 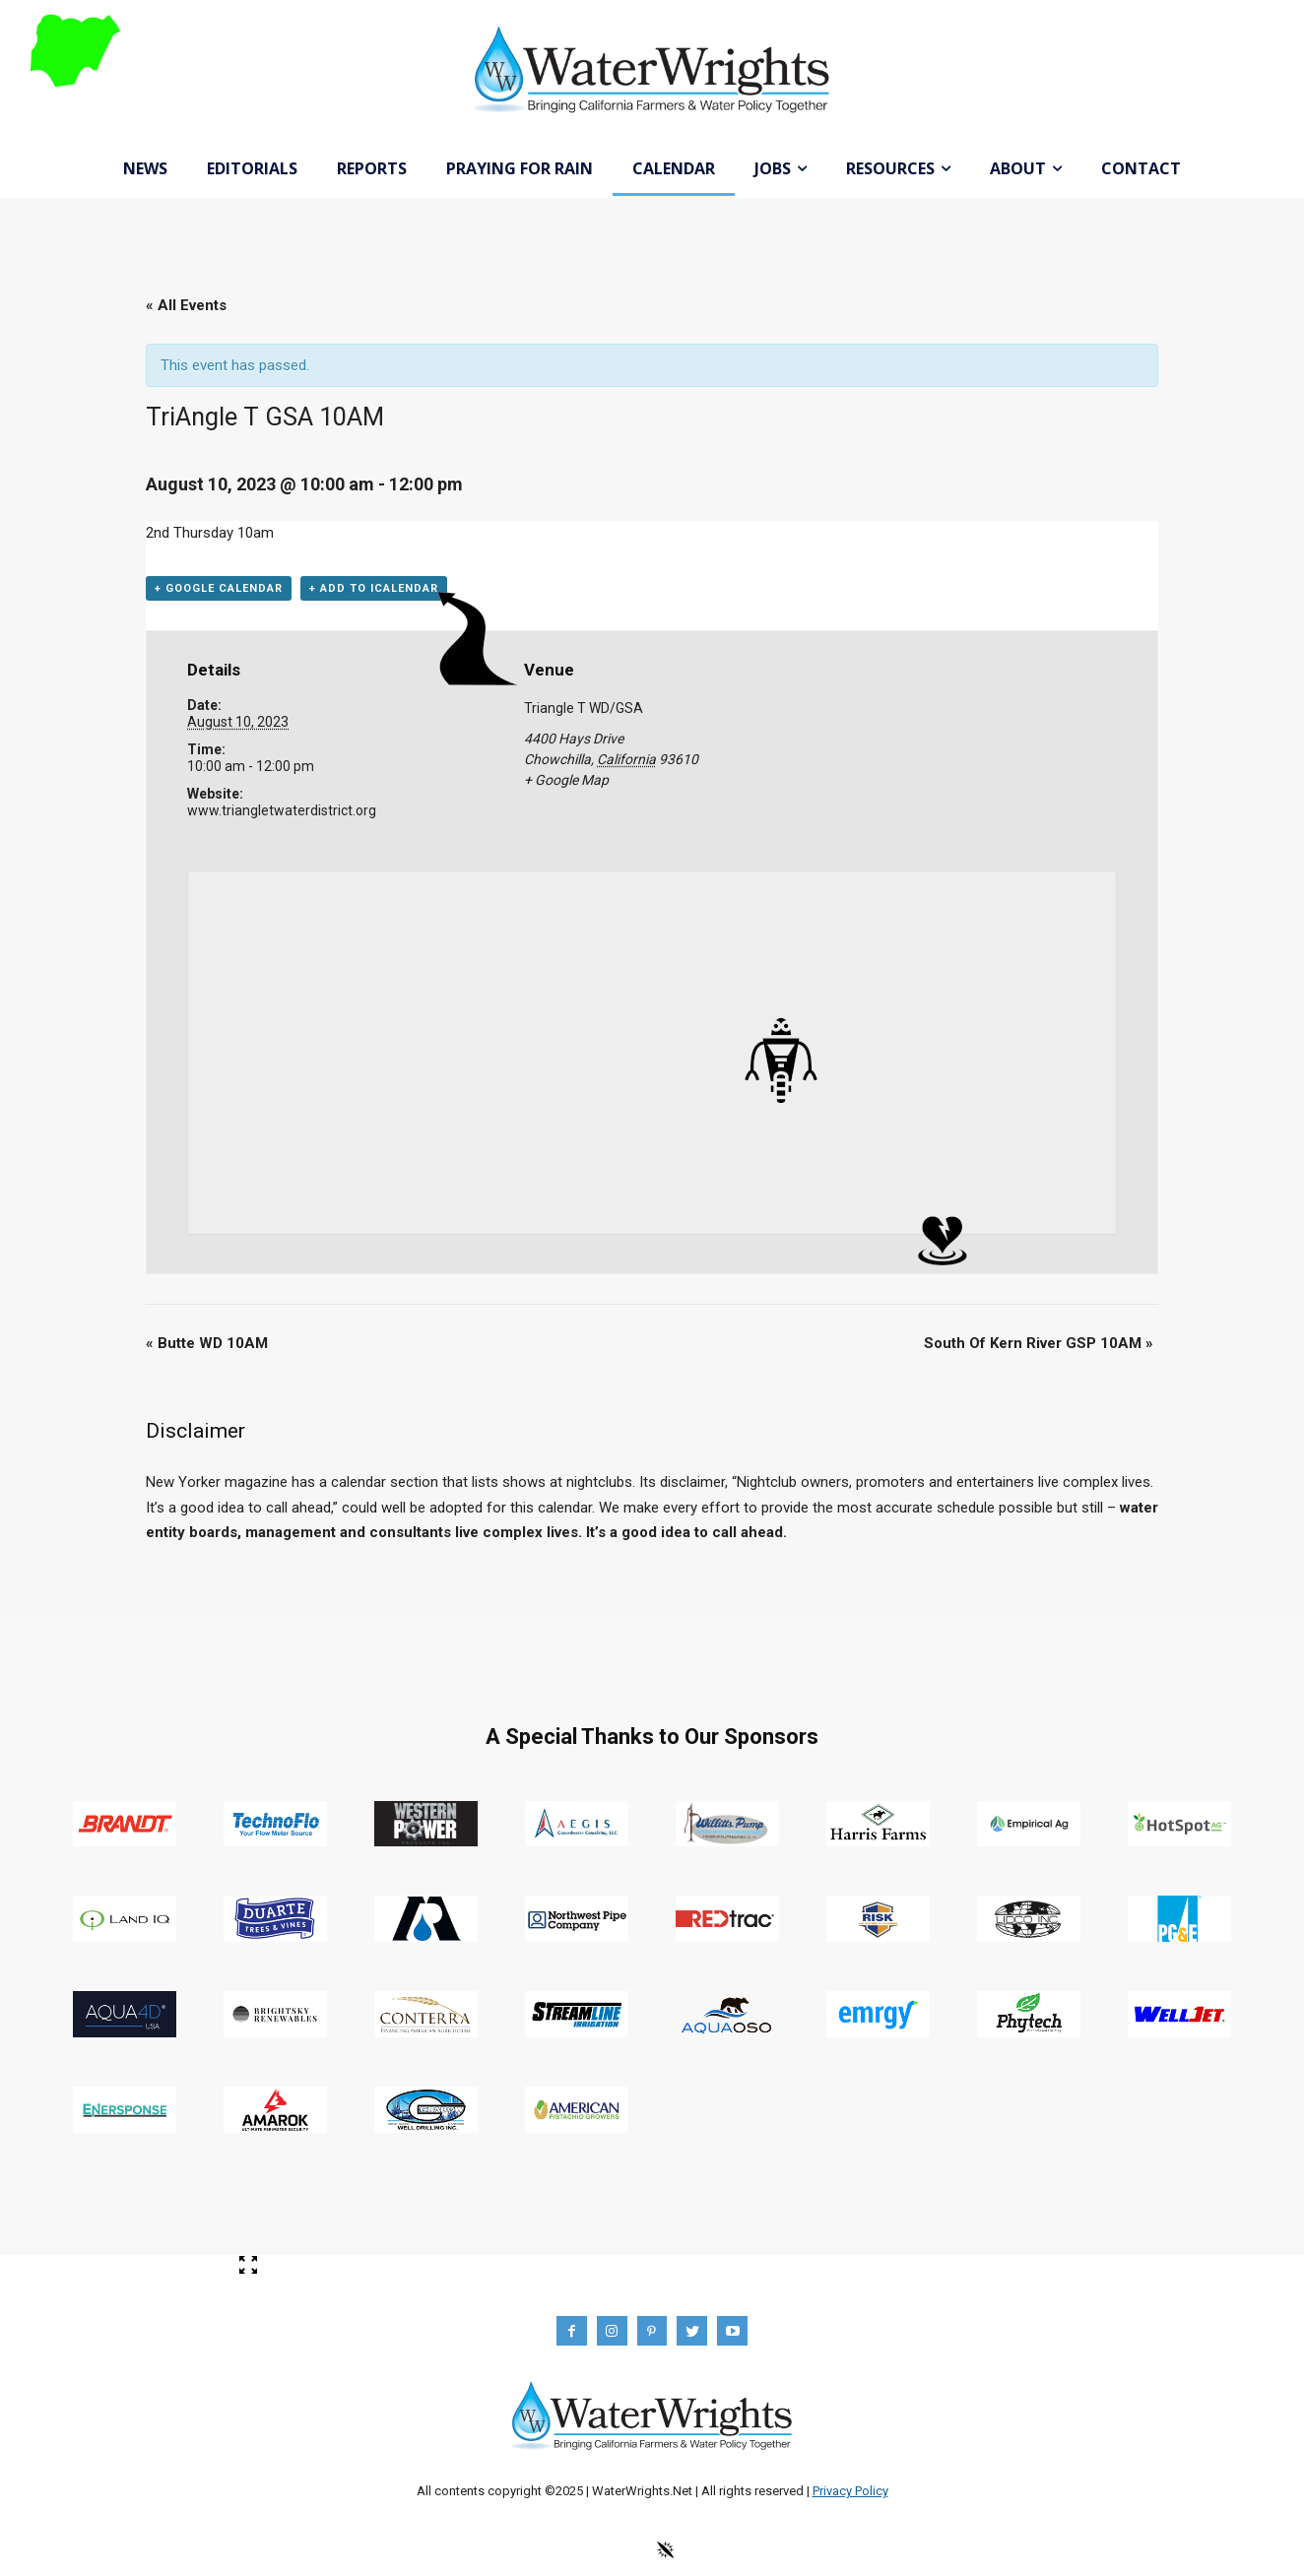 What do you see at coordinates (781, 1061) in the screenshot?
I see `robot or automation feature` at bounding box center [781, 1061].